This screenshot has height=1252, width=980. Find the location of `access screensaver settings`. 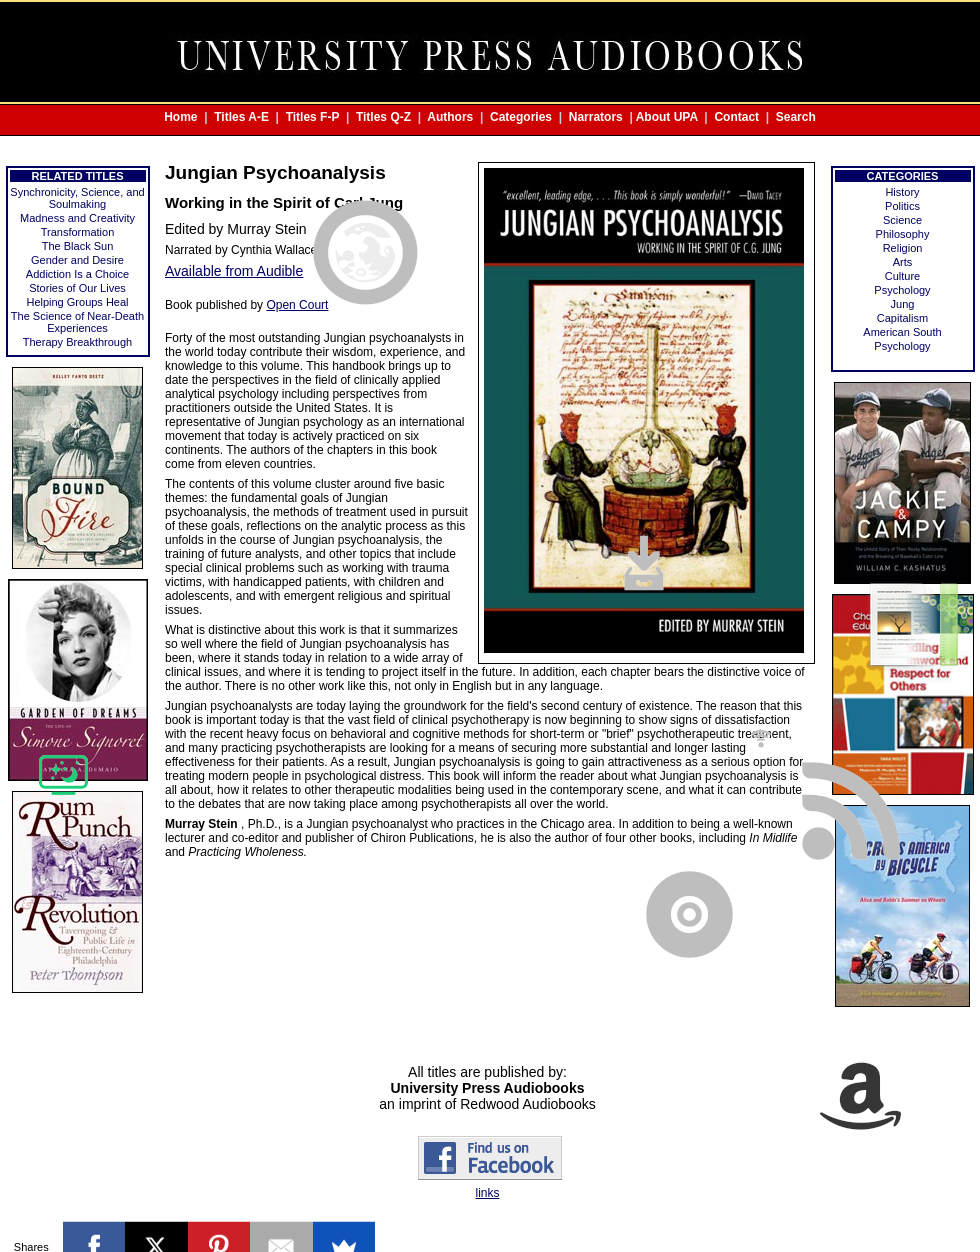

access screensaver settings is located at coordinates (63, 773).